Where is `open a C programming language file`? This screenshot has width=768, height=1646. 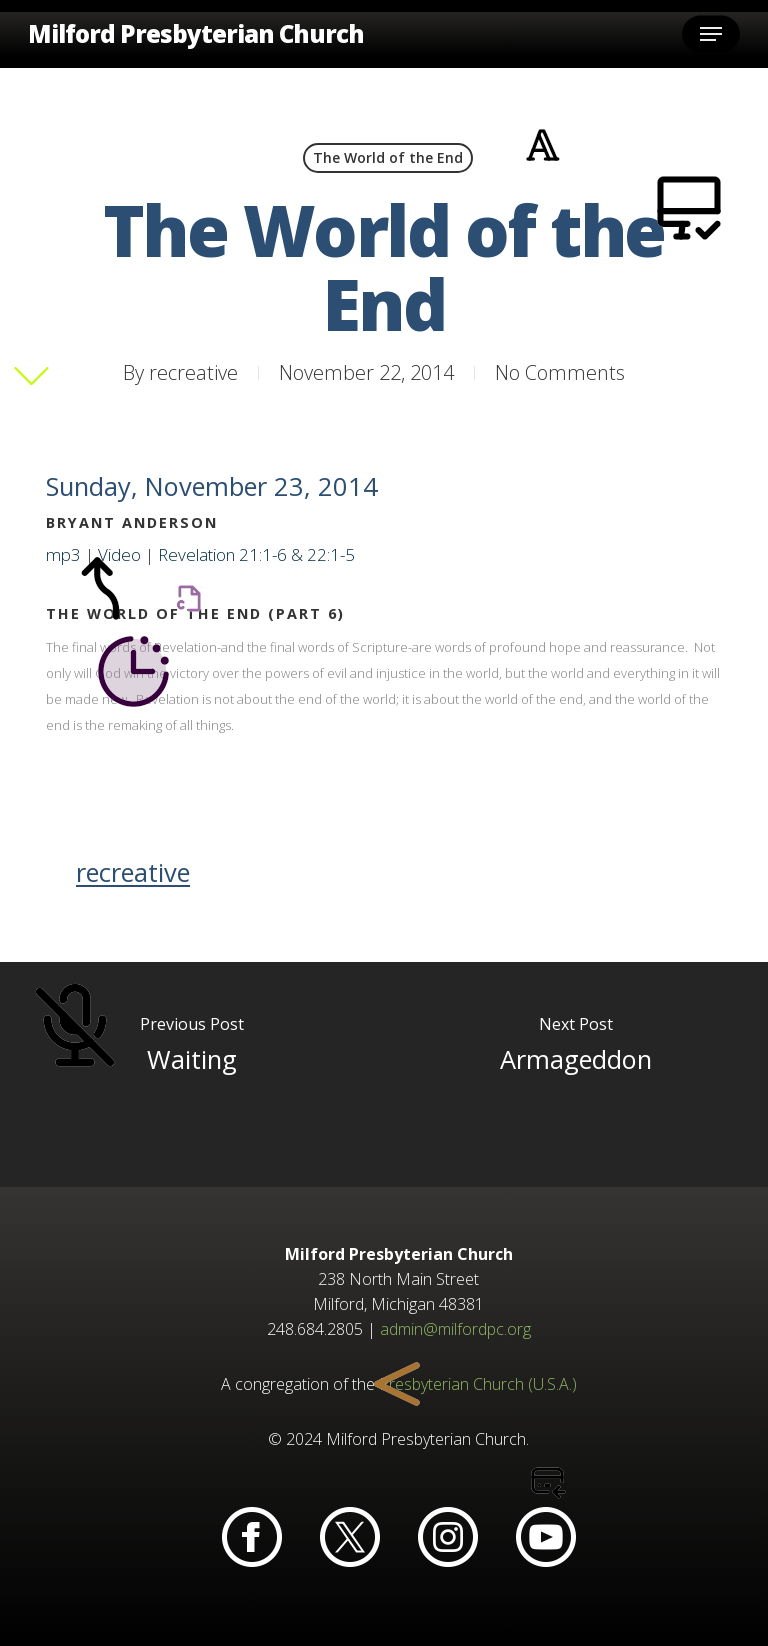 open a C programming language file is located at coordinates (189, 598).